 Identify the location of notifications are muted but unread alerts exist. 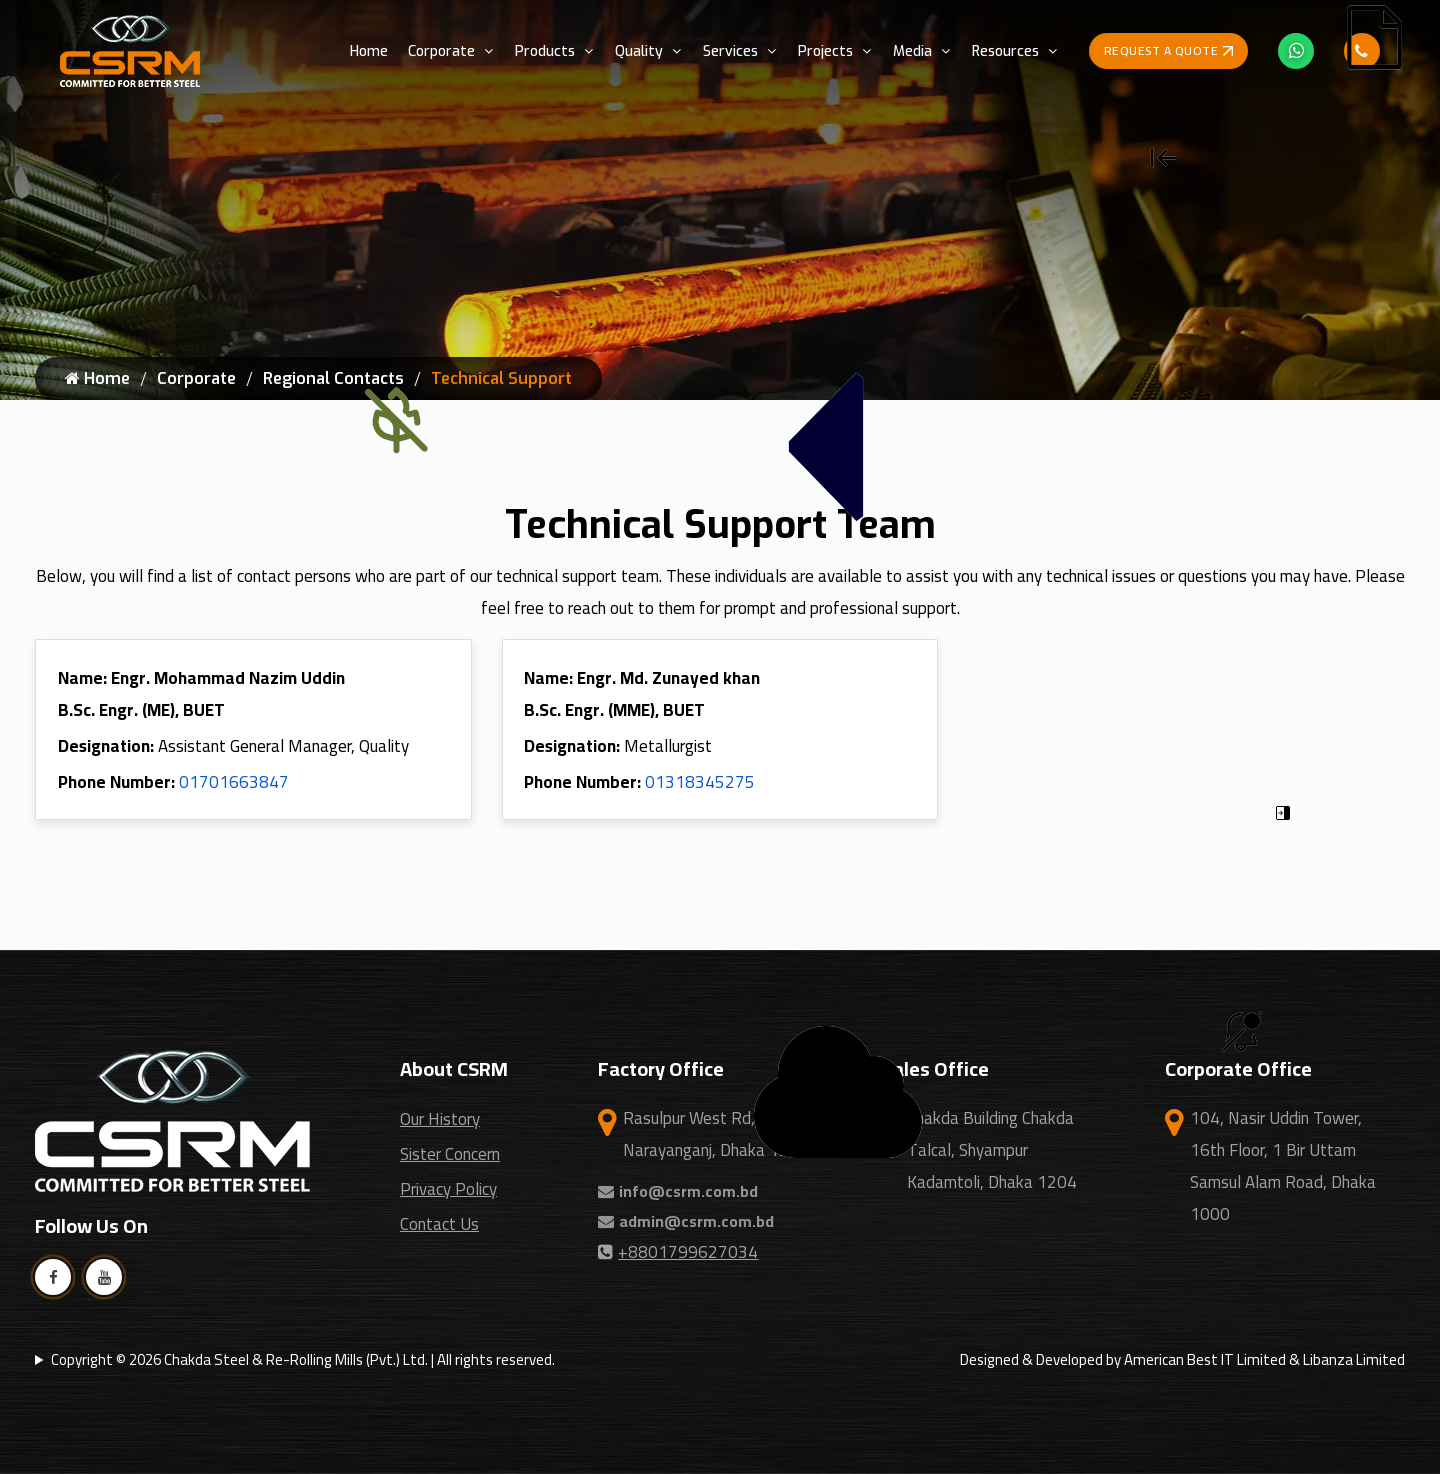
(1241, 1032).